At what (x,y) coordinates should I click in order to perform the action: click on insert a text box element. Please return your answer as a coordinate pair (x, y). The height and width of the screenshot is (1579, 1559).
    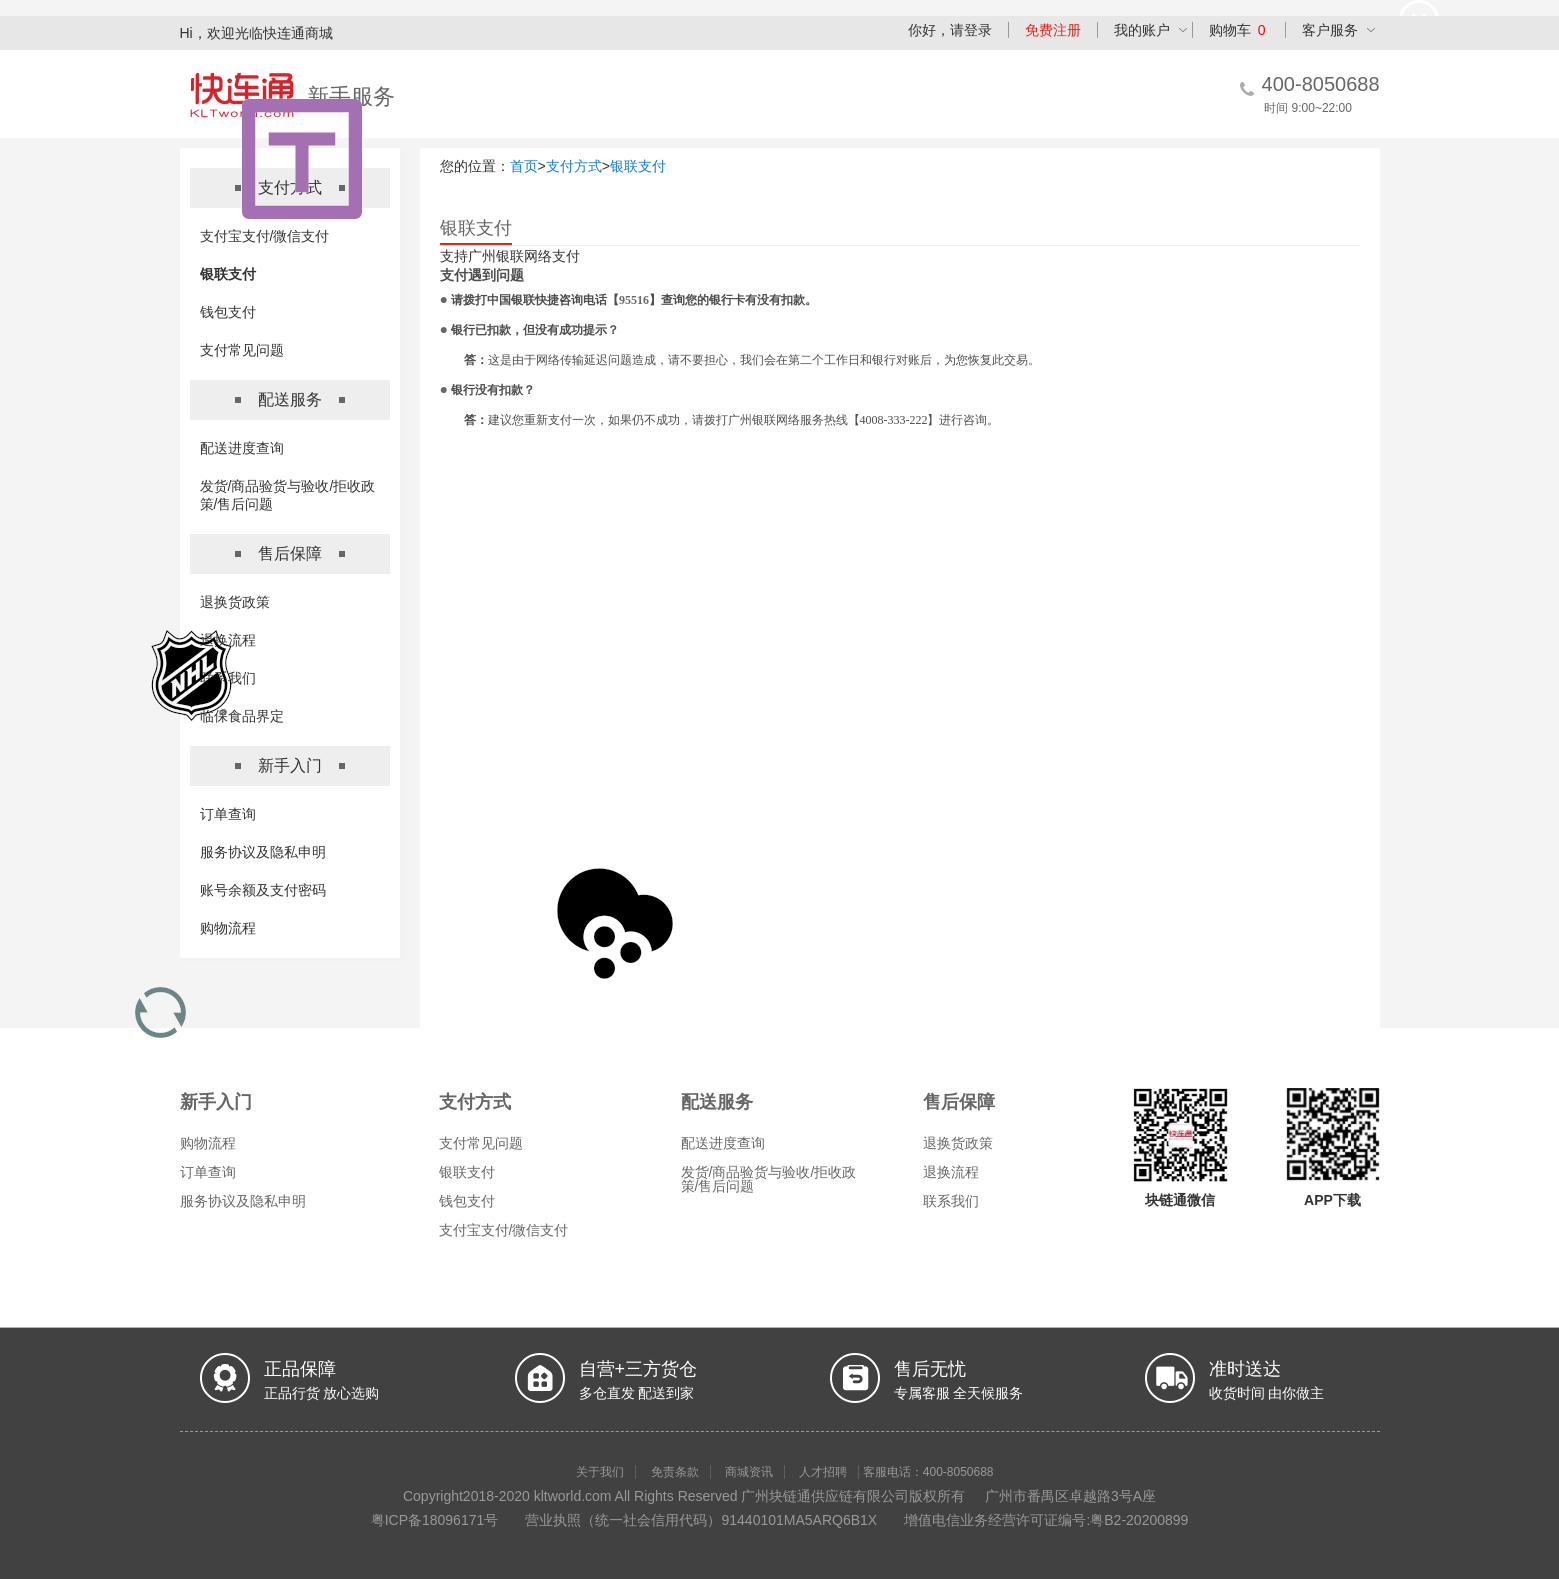
    Looking at the image, I should click on (302, 159).